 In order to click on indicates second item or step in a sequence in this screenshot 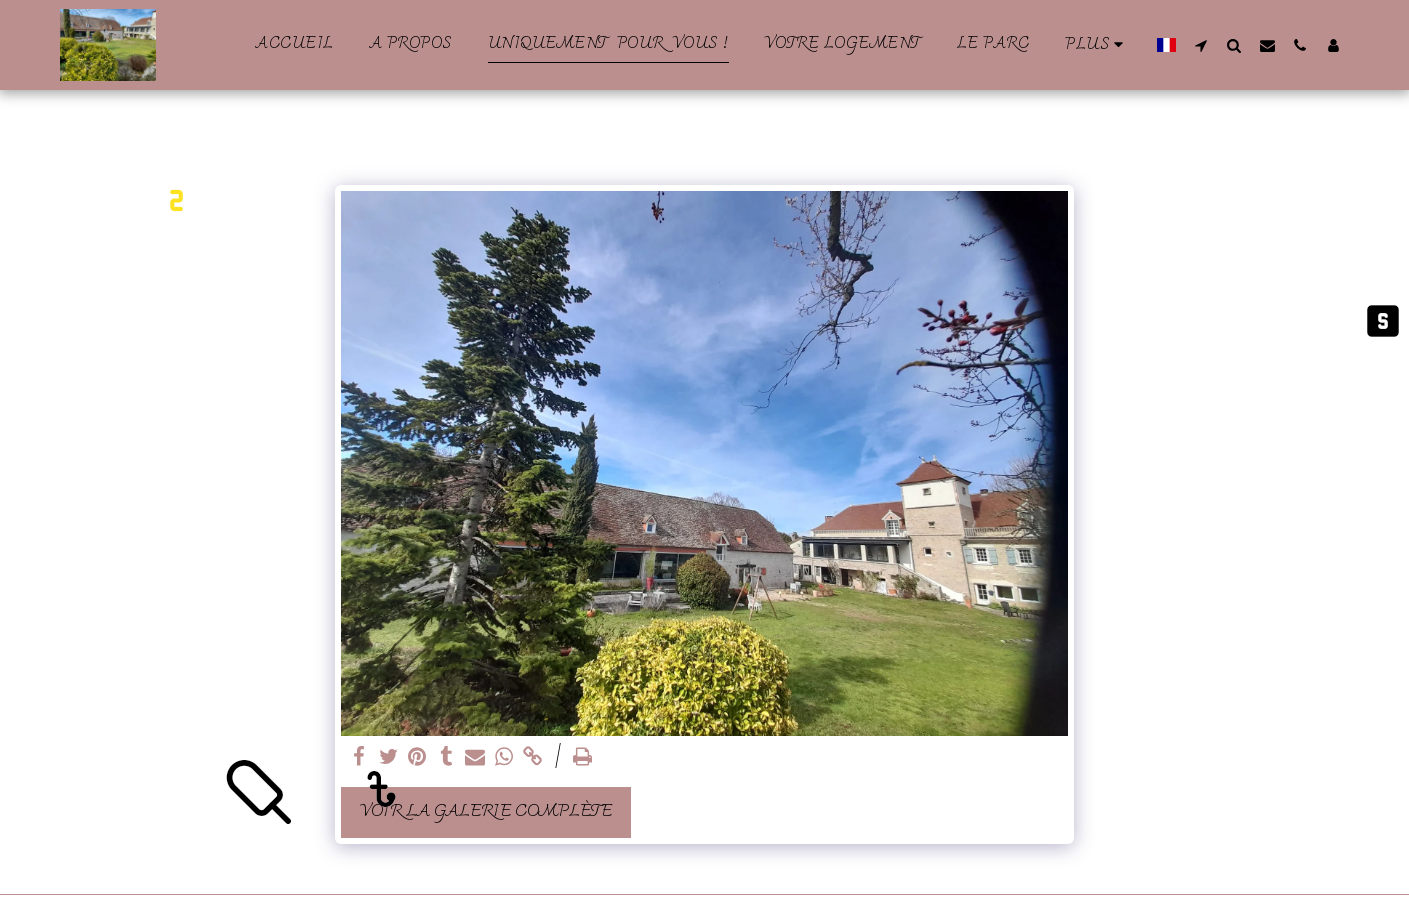, I will do `click(176, 200)`.